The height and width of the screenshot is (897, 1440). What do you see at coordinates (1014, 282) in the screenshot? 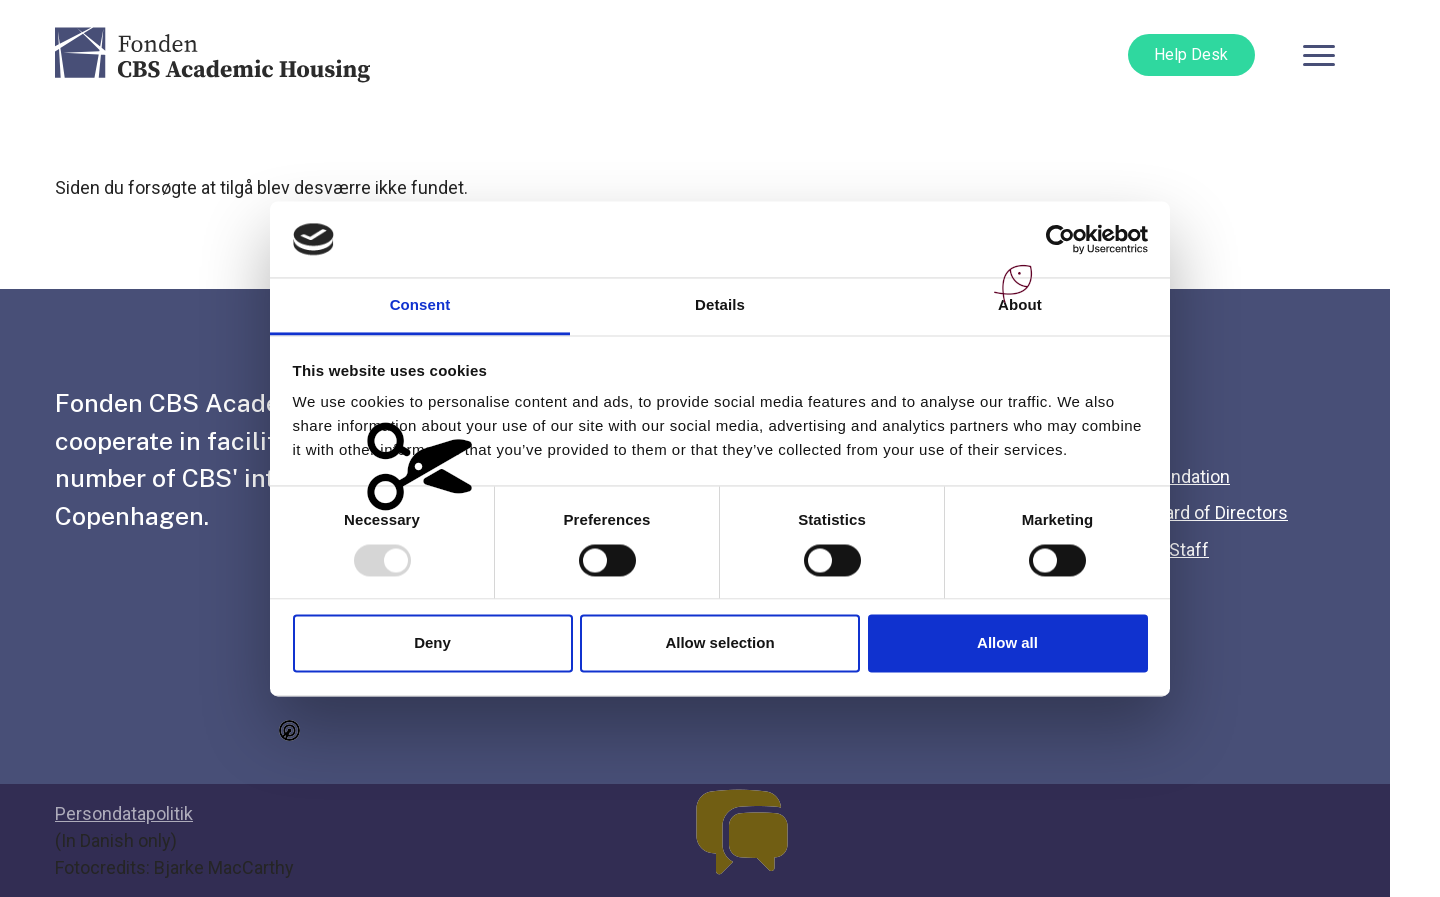
I see `access fishing or marine-related features` at bounding box center [1014, 282].